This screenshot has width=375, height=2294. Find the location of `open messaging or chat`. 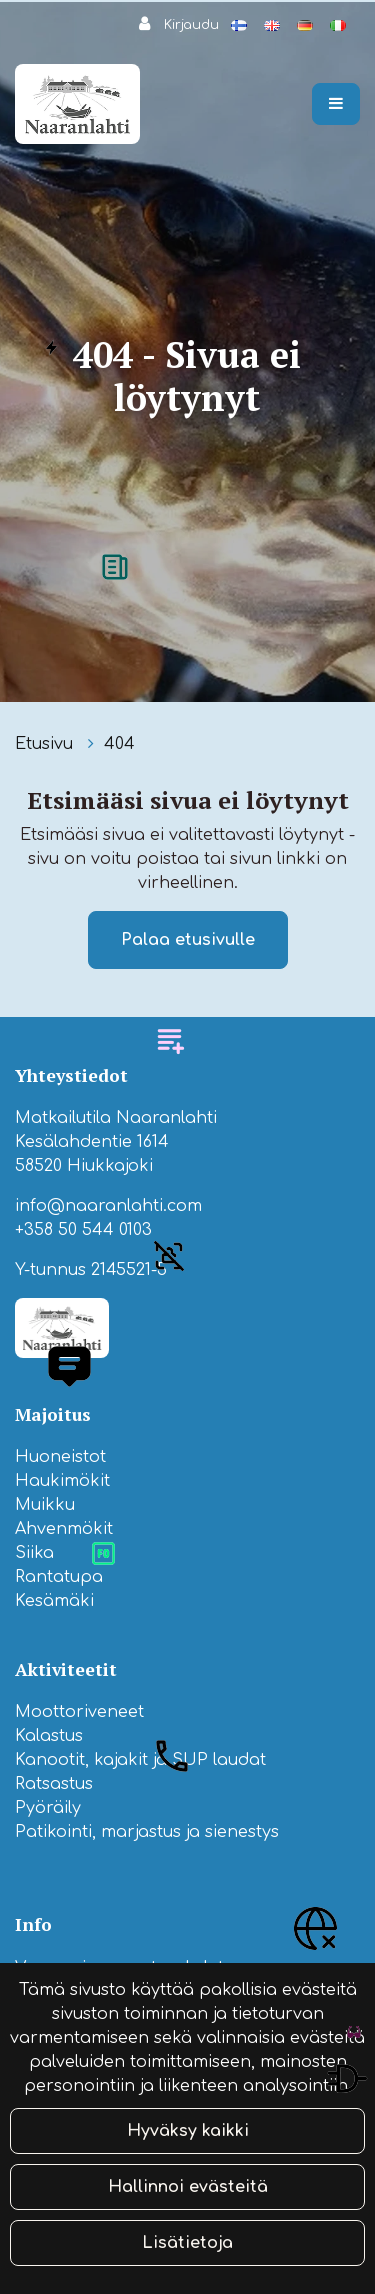

open messaging or chat is located at coordinates (69, 1365).